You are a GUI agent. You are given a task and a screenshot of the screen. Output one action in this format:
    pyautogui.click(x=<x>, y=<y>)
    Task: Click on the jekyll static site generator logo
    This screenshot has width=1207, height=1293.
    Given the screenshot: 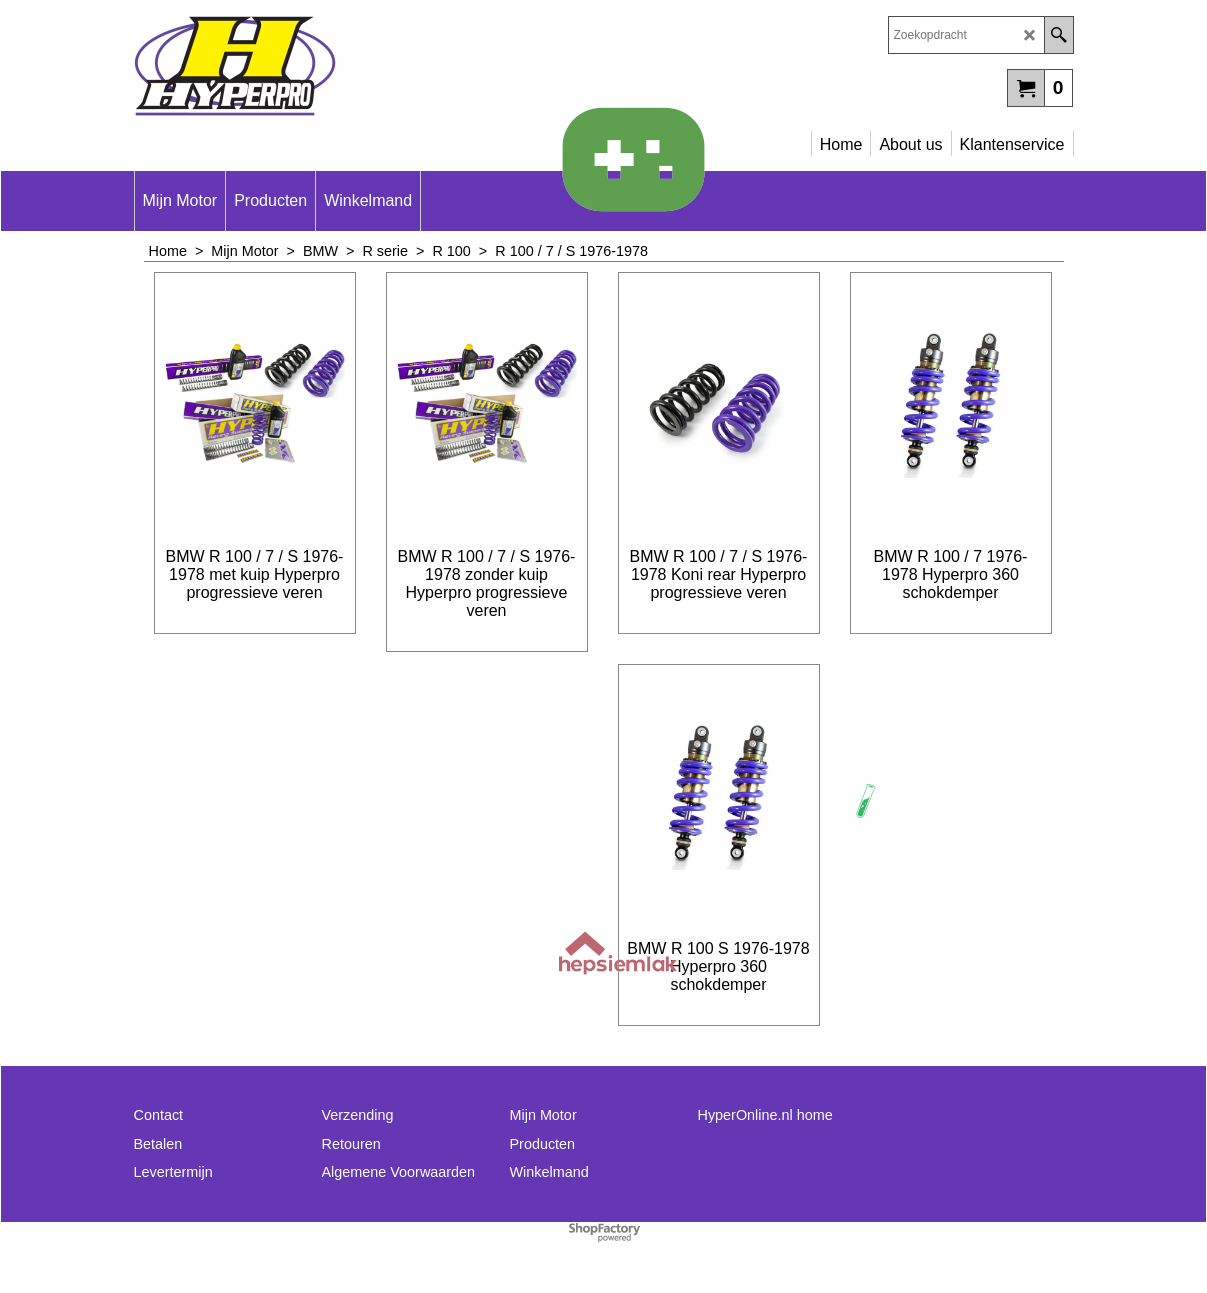 What is the action you would take?
    pyautogui.click(x=866, y=801)
    